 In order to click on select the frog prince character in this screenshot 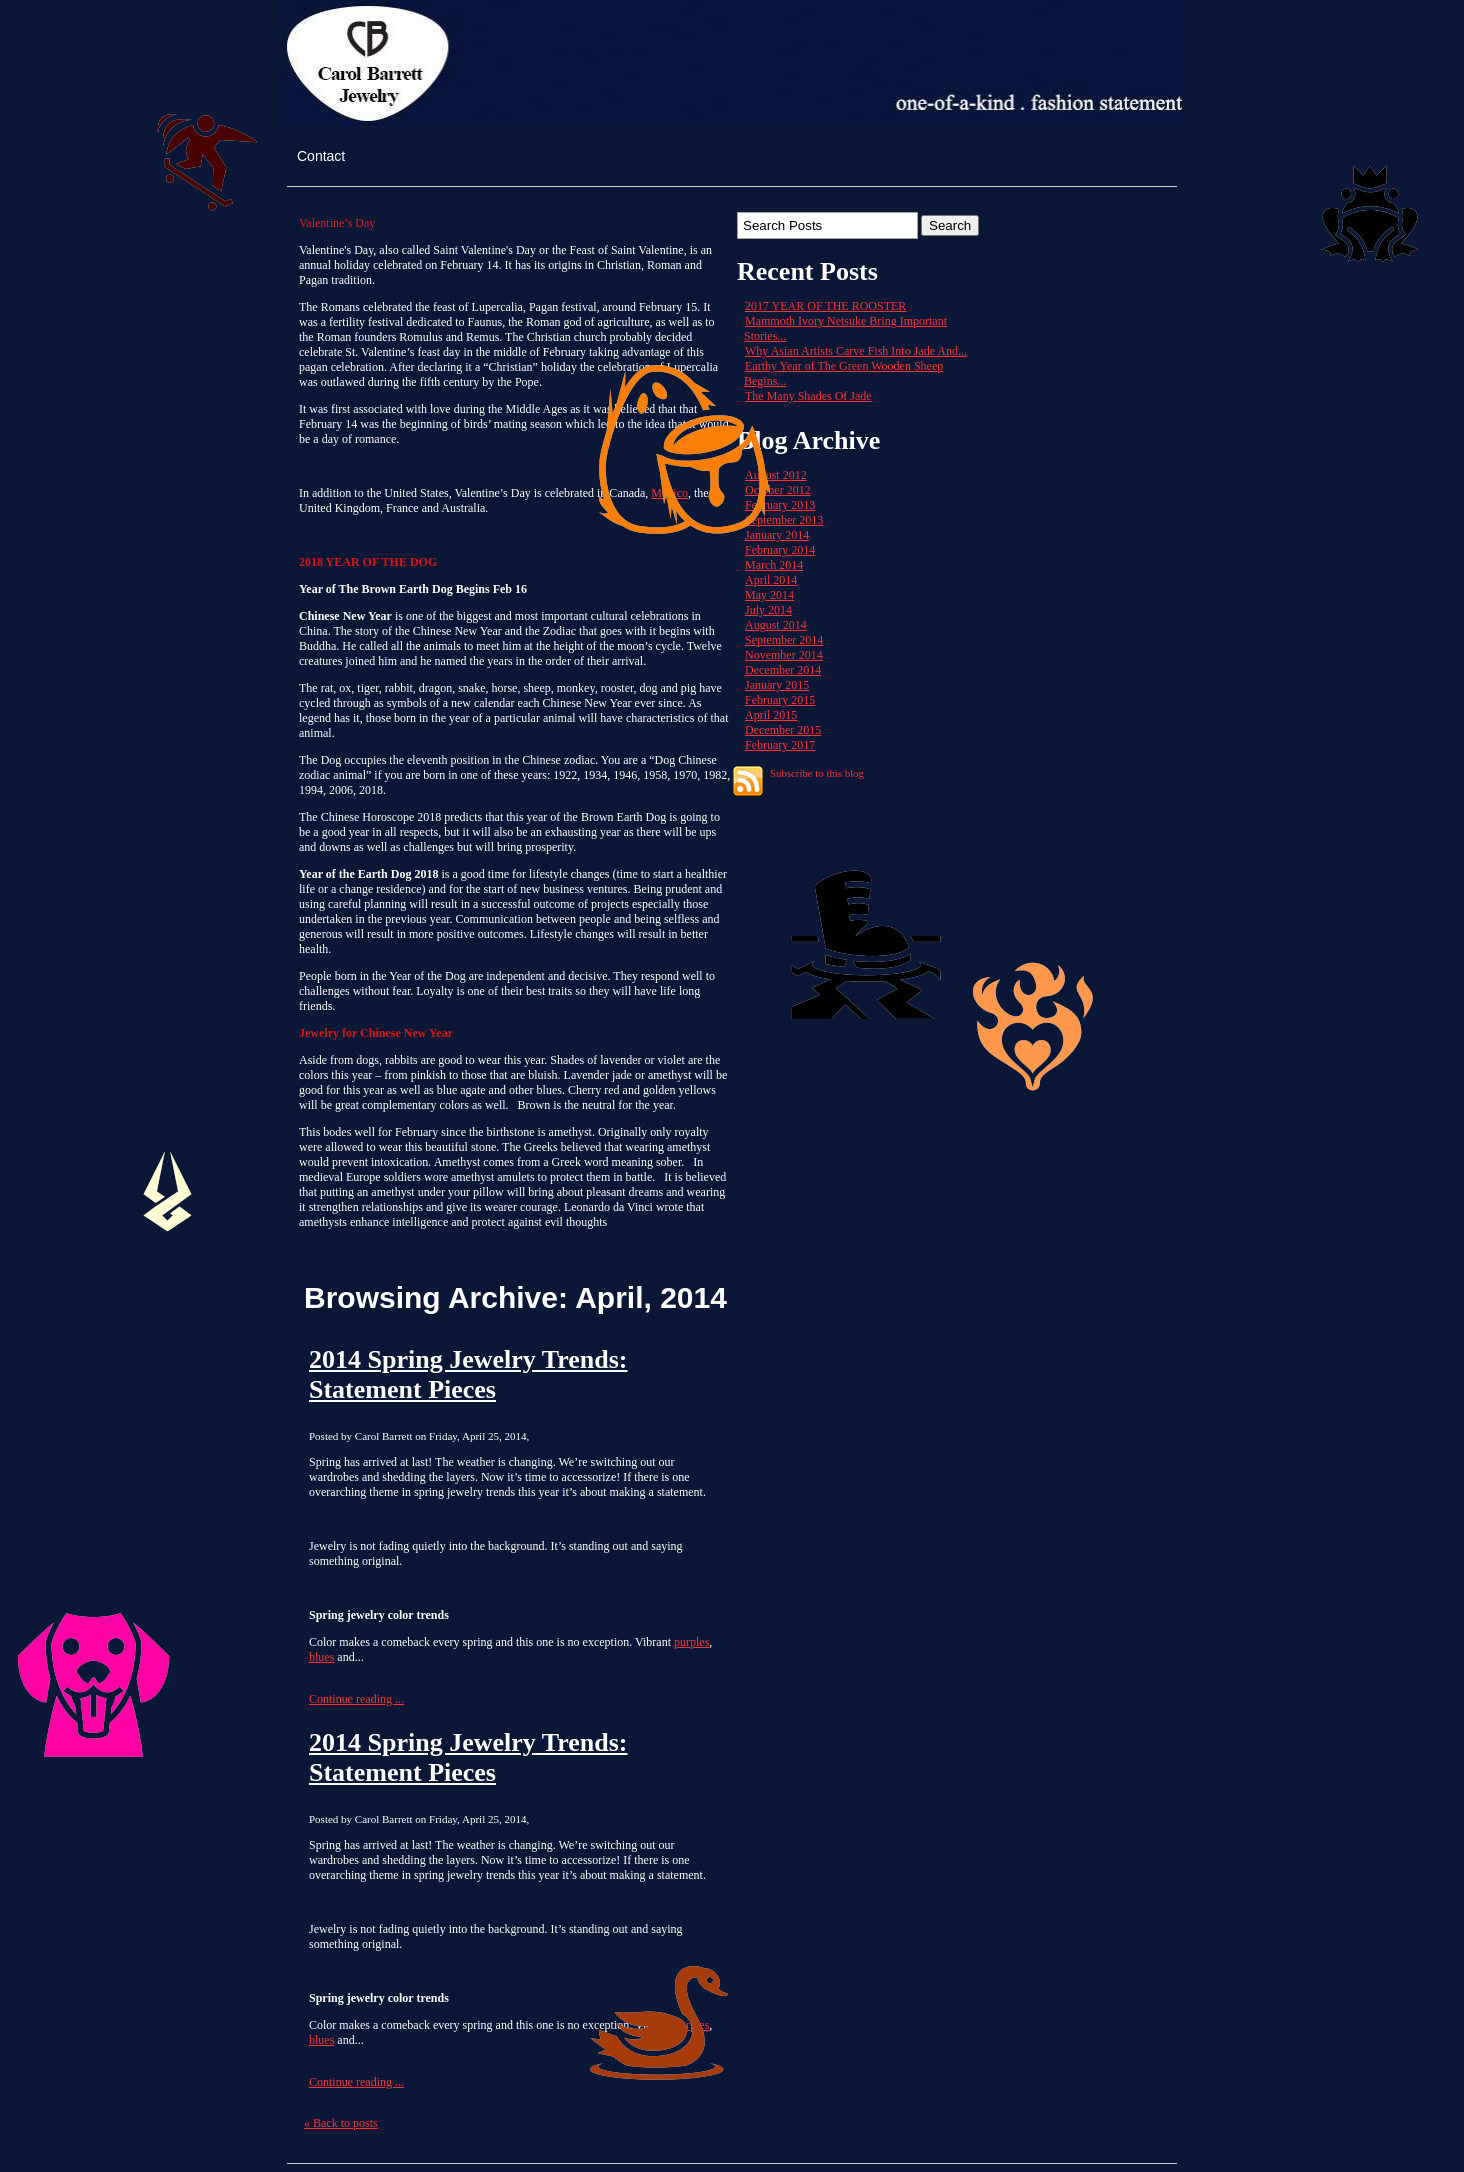, I will do `click(1370, 214)`.